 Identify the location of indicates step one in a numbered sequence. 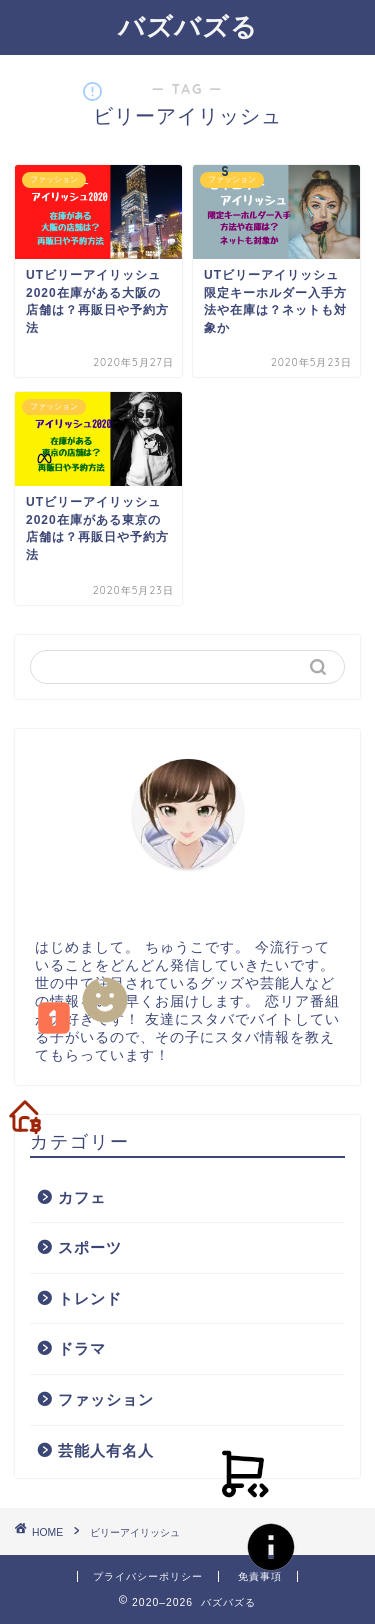
(54, 1018).